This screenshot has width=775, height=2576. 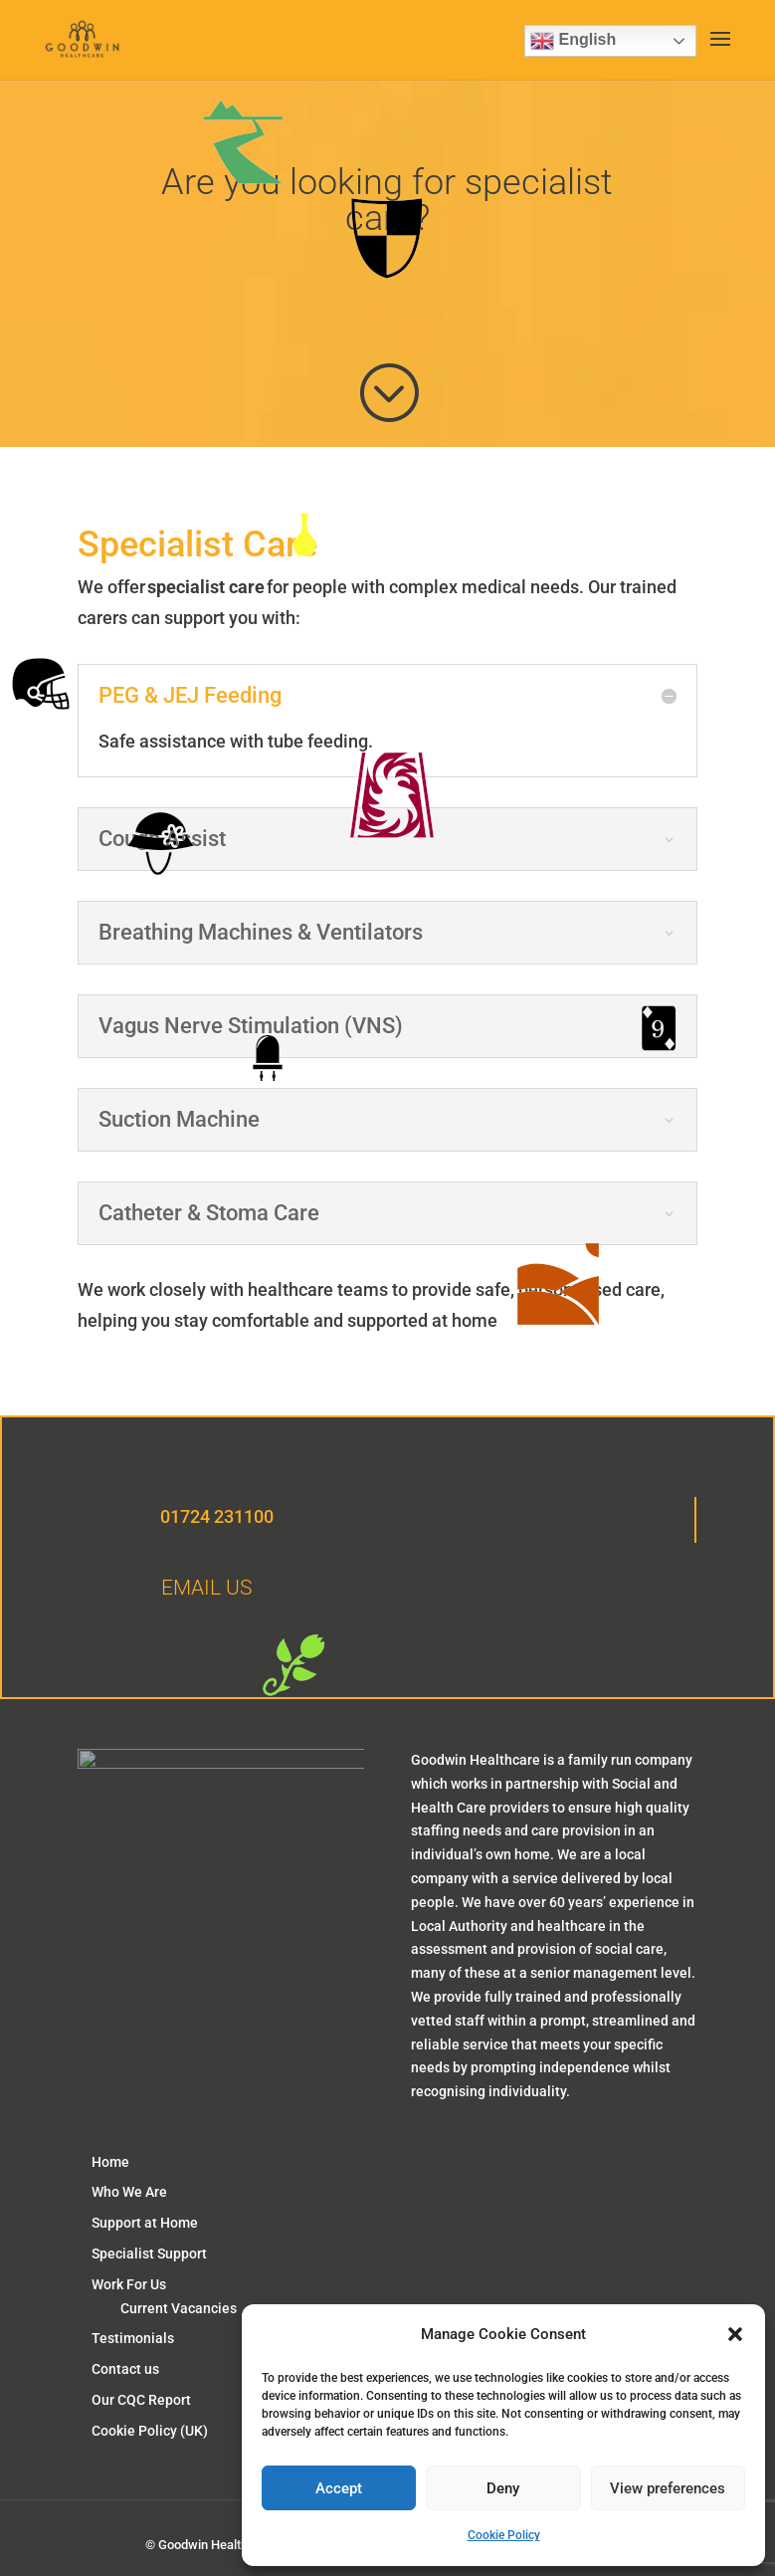 What do you see at coordinates (558, 1284) in the screenshot?
I see `view terrain or landscape mode` at bounding box center [558, 1284].